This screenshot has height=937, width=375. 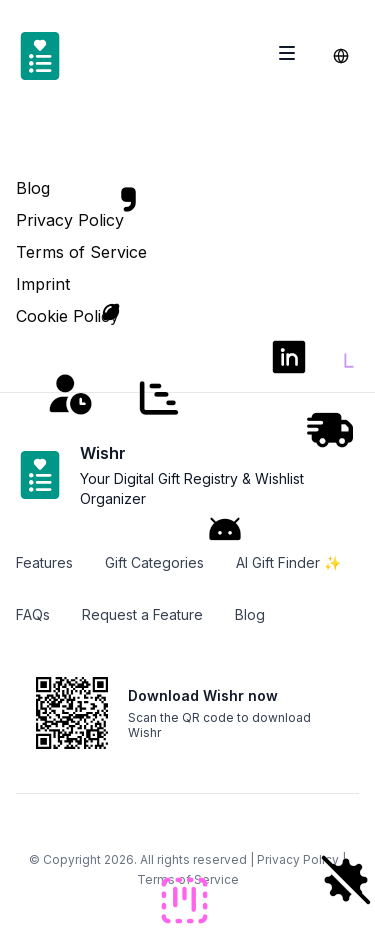 What do you see at coordinates (348, 360) in the screenshot?
I see `indicates a label or list view option` at bounding box center [348, 360].